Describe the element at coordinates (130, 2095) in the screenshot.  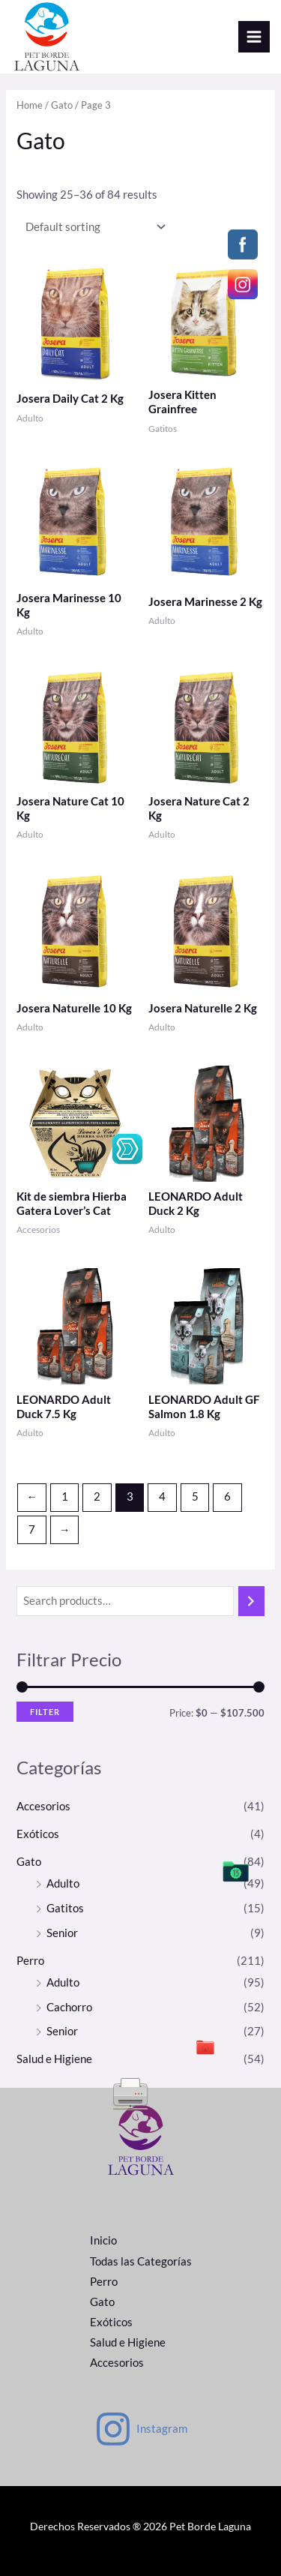
I see `connect to a network printer` at that location.